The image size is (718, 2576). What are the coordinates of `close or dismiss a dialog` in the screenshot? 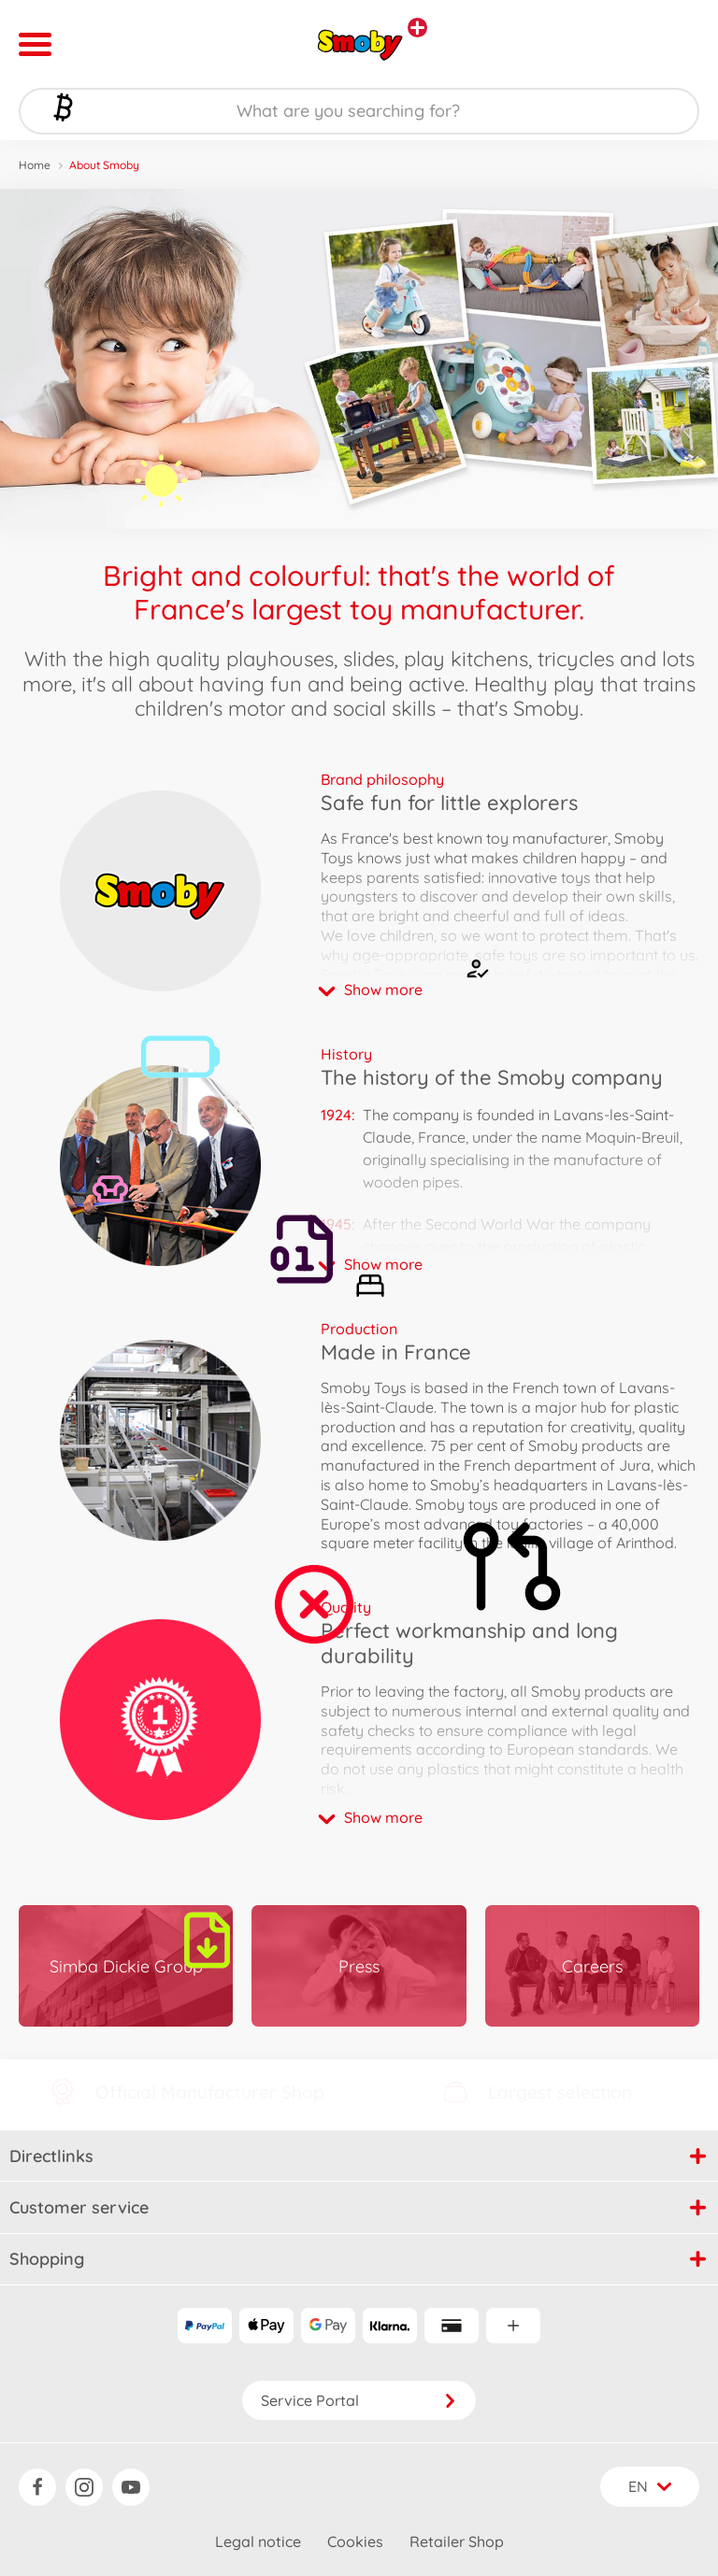 It's located at (314, 1604).